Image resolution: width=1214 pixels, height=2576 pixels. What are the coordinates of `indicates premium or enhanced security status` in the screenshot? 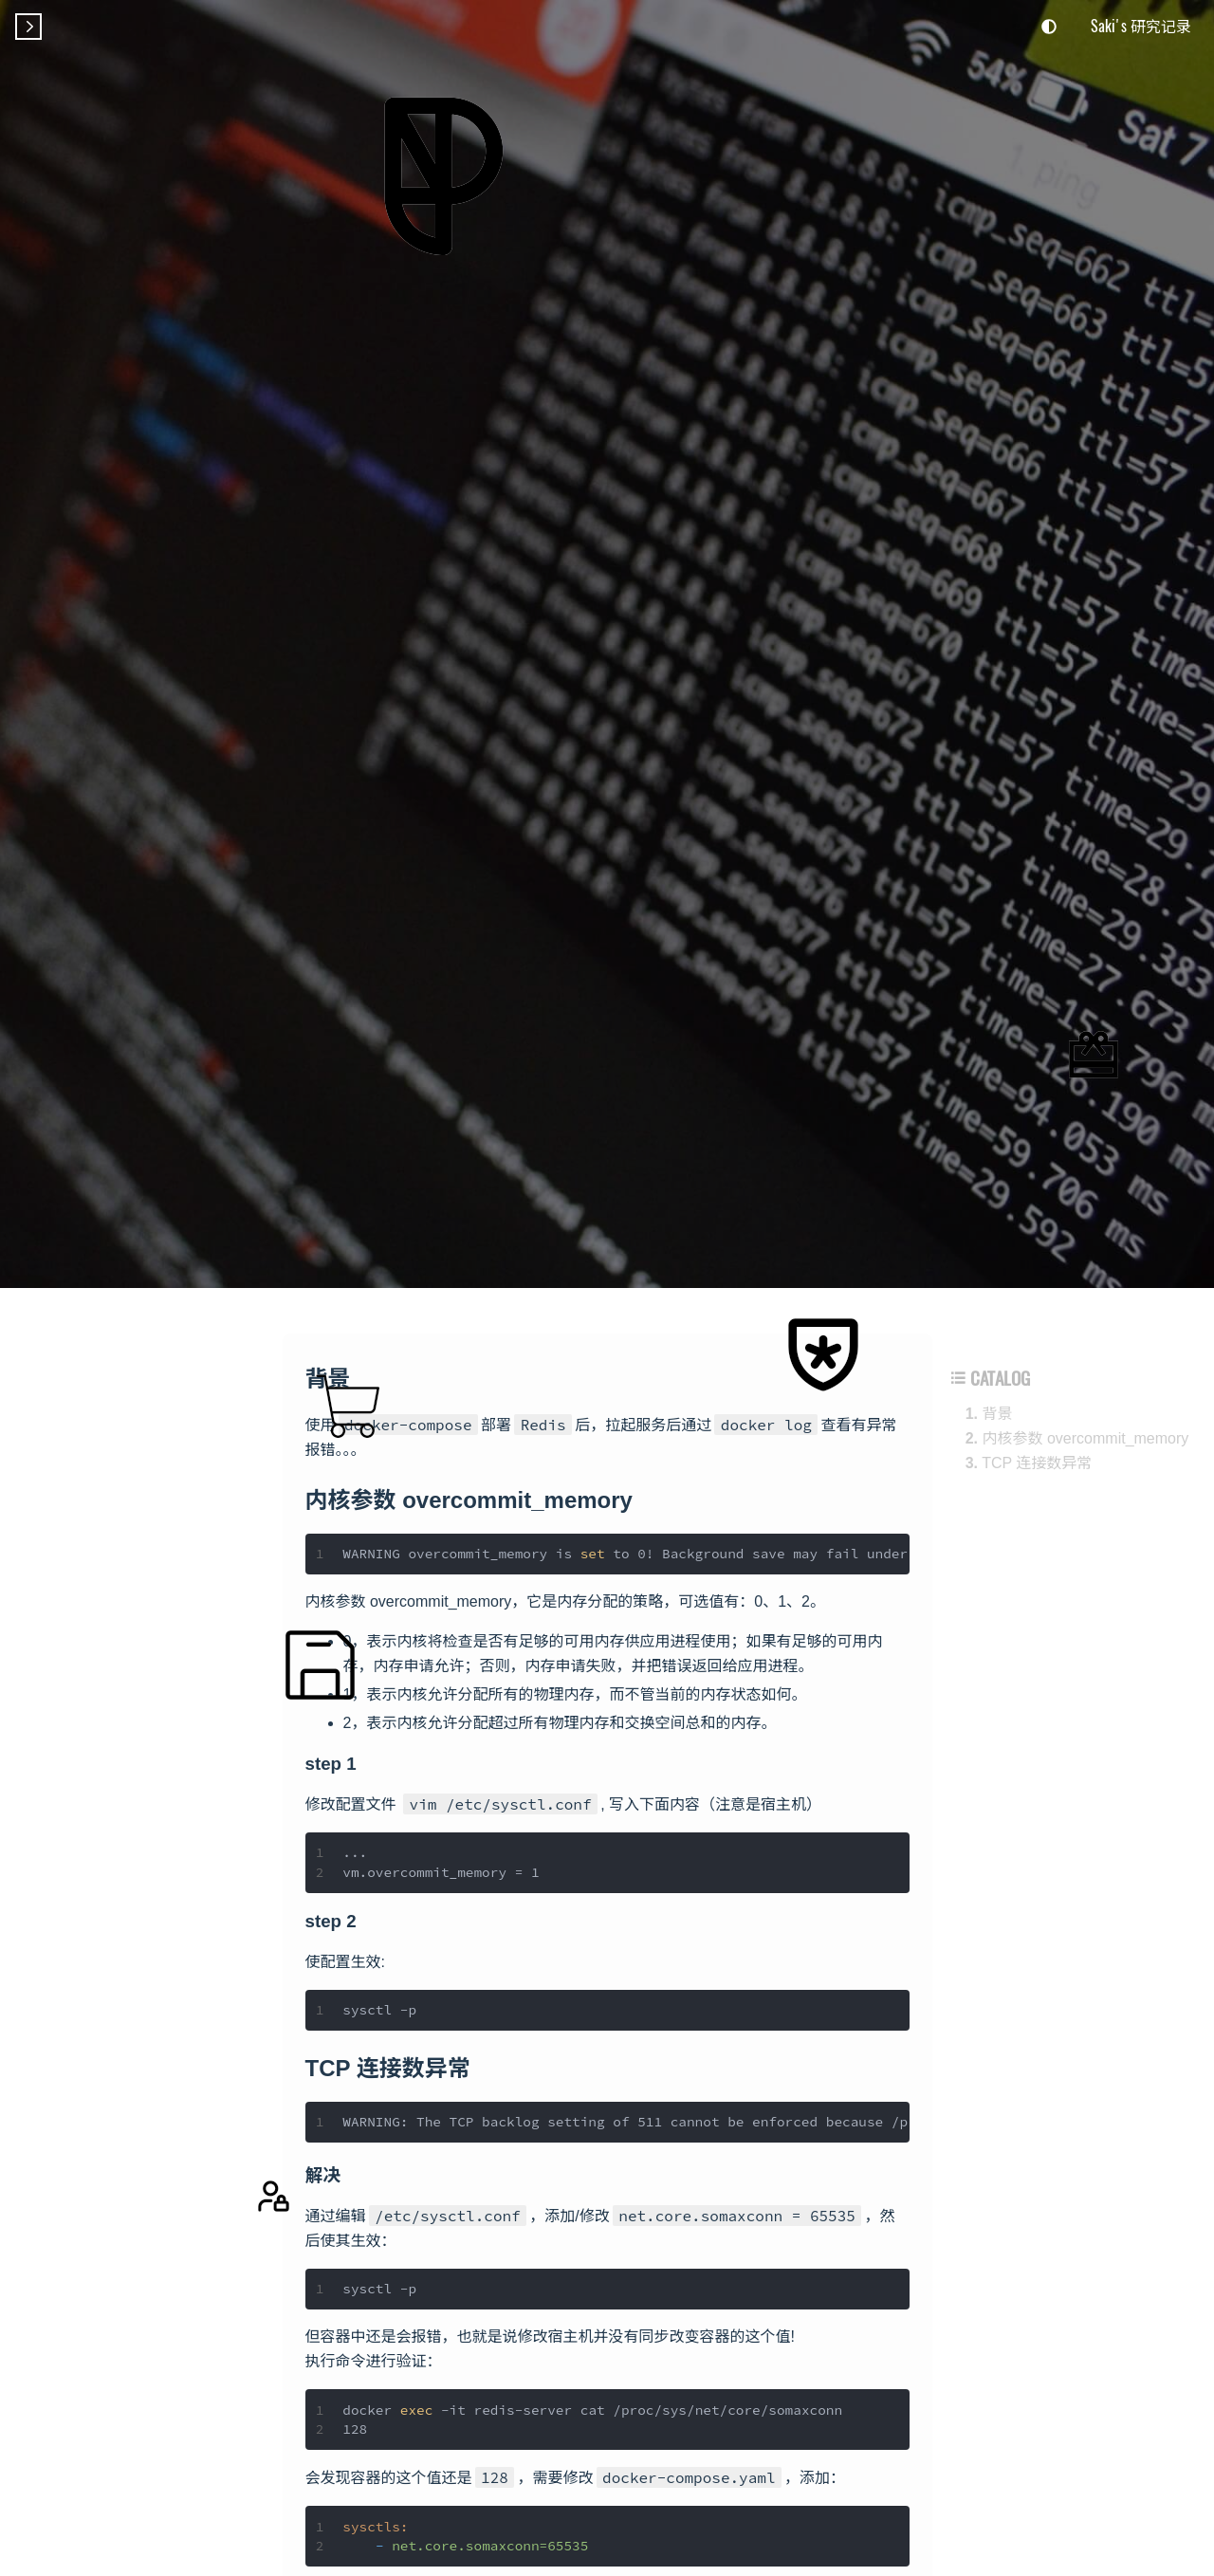 It's located at (823, 1351).